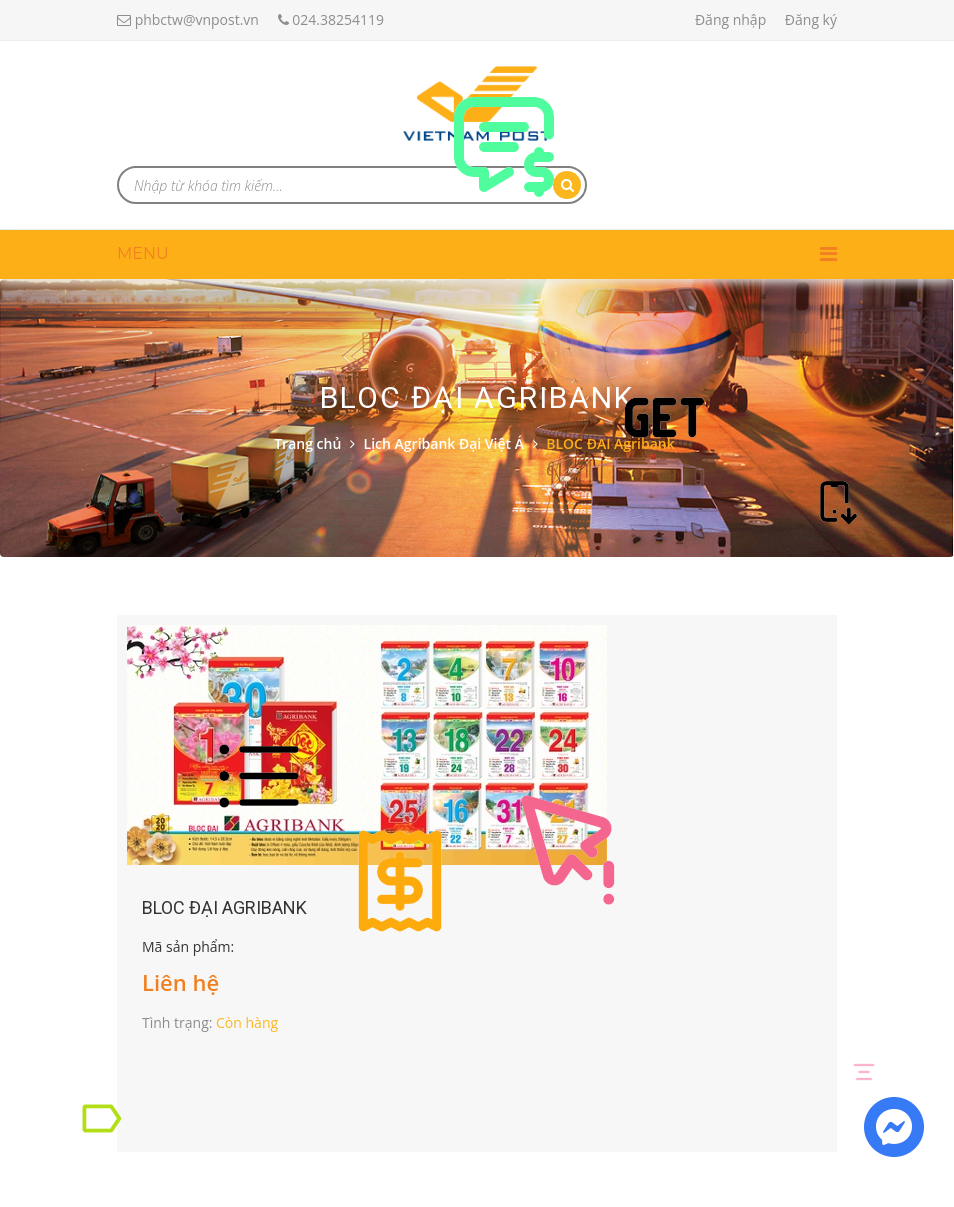  What do you see at coordinates (570, 844) in the screenshot?
I see `cursor error or interaction warning` at bounding box center [570, 844].